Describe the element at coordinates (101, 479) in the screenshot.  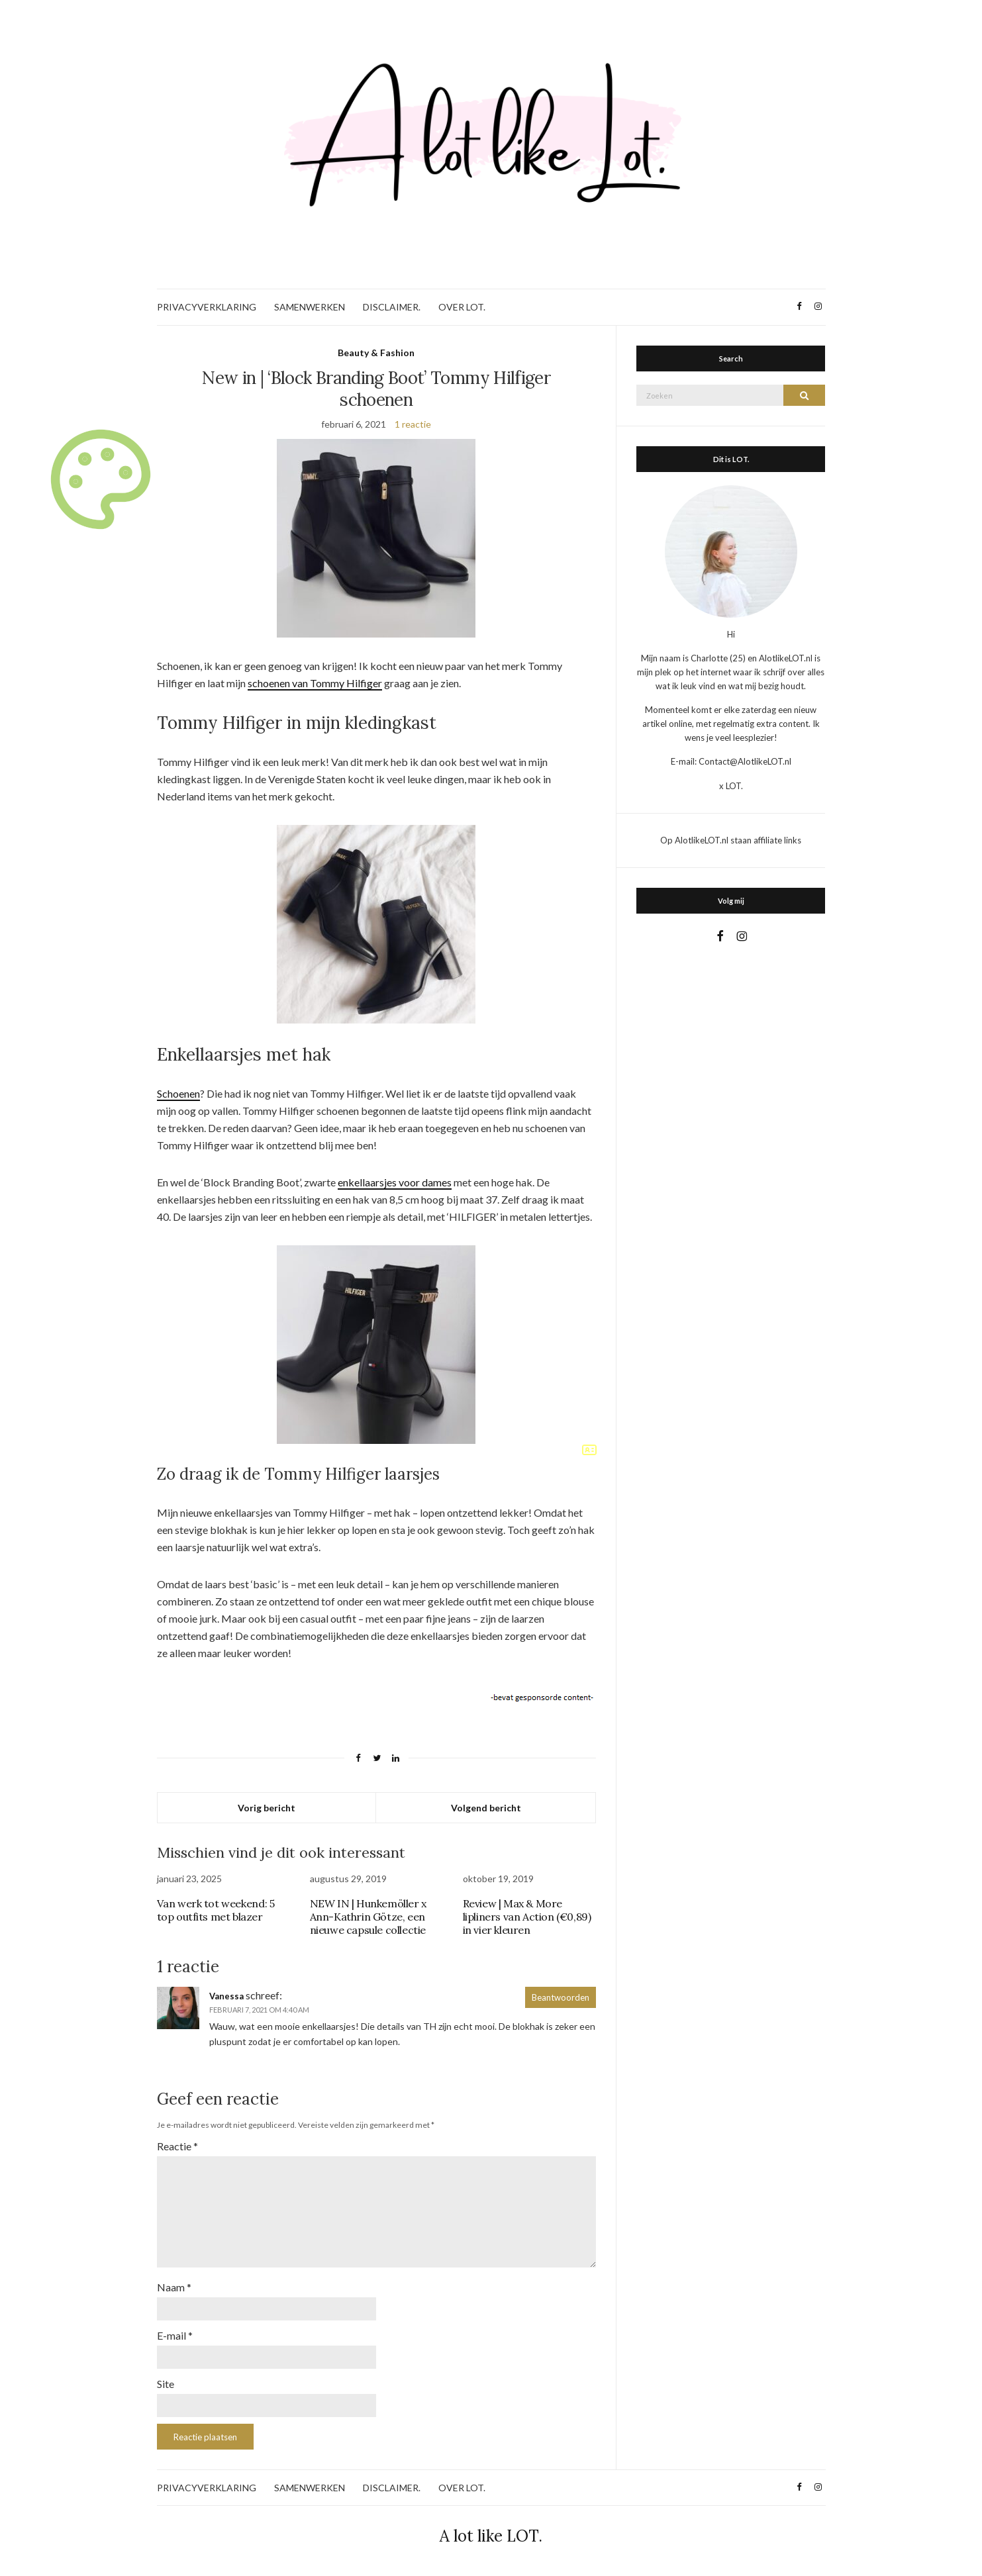
I see `access color or theme settings` at that location.